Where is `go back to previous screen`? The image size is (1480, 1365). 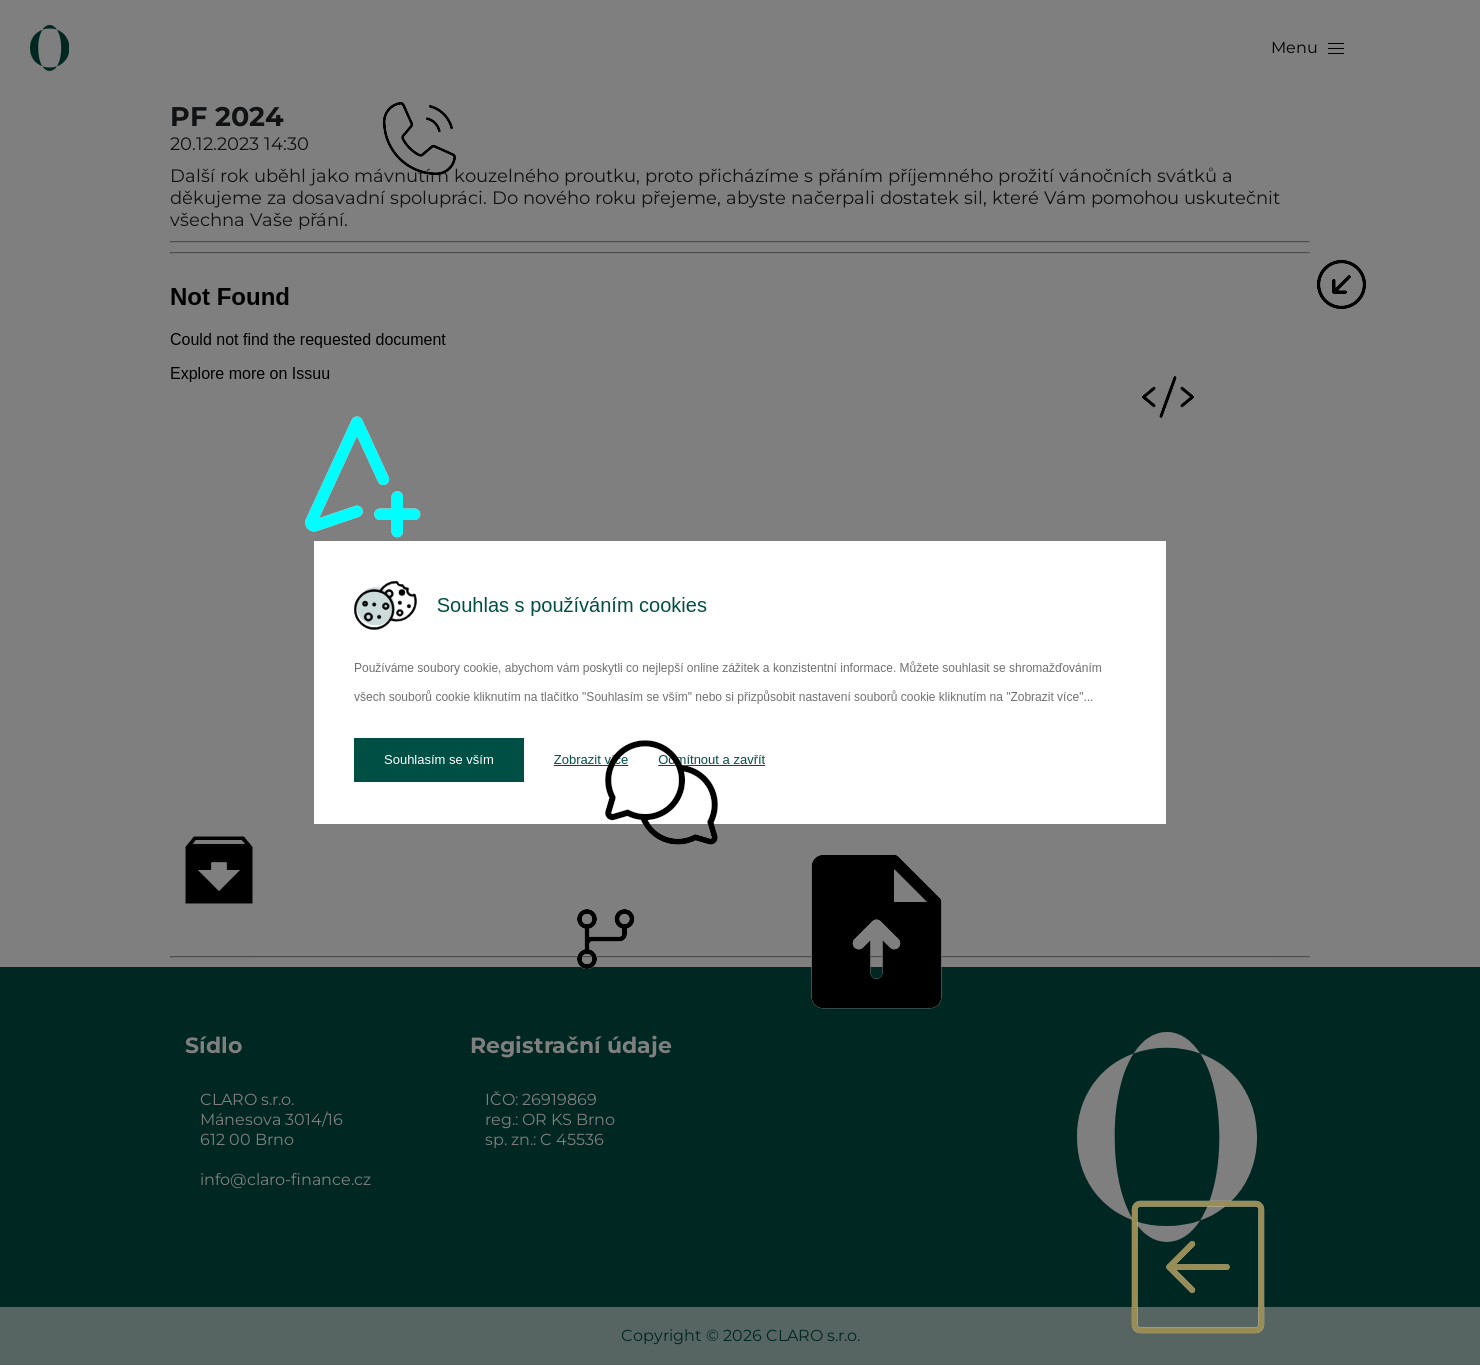
go back to previous screen is located at coordinates (1198, 1267).